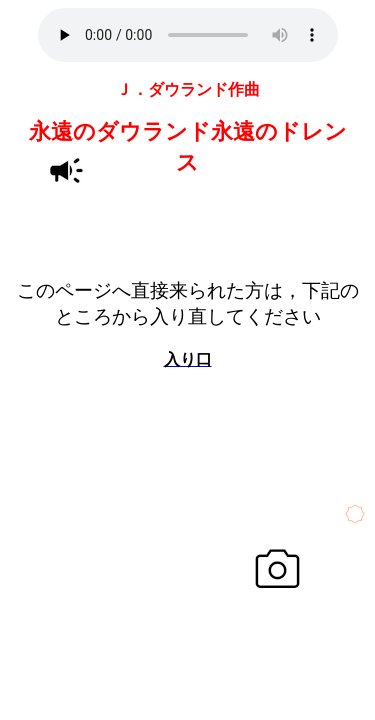 This screenshot has height=720, width=375. What do you see at coordinates (277, 569) in the screenshot?
I see `take a photo` at bounding box center [277, 569].